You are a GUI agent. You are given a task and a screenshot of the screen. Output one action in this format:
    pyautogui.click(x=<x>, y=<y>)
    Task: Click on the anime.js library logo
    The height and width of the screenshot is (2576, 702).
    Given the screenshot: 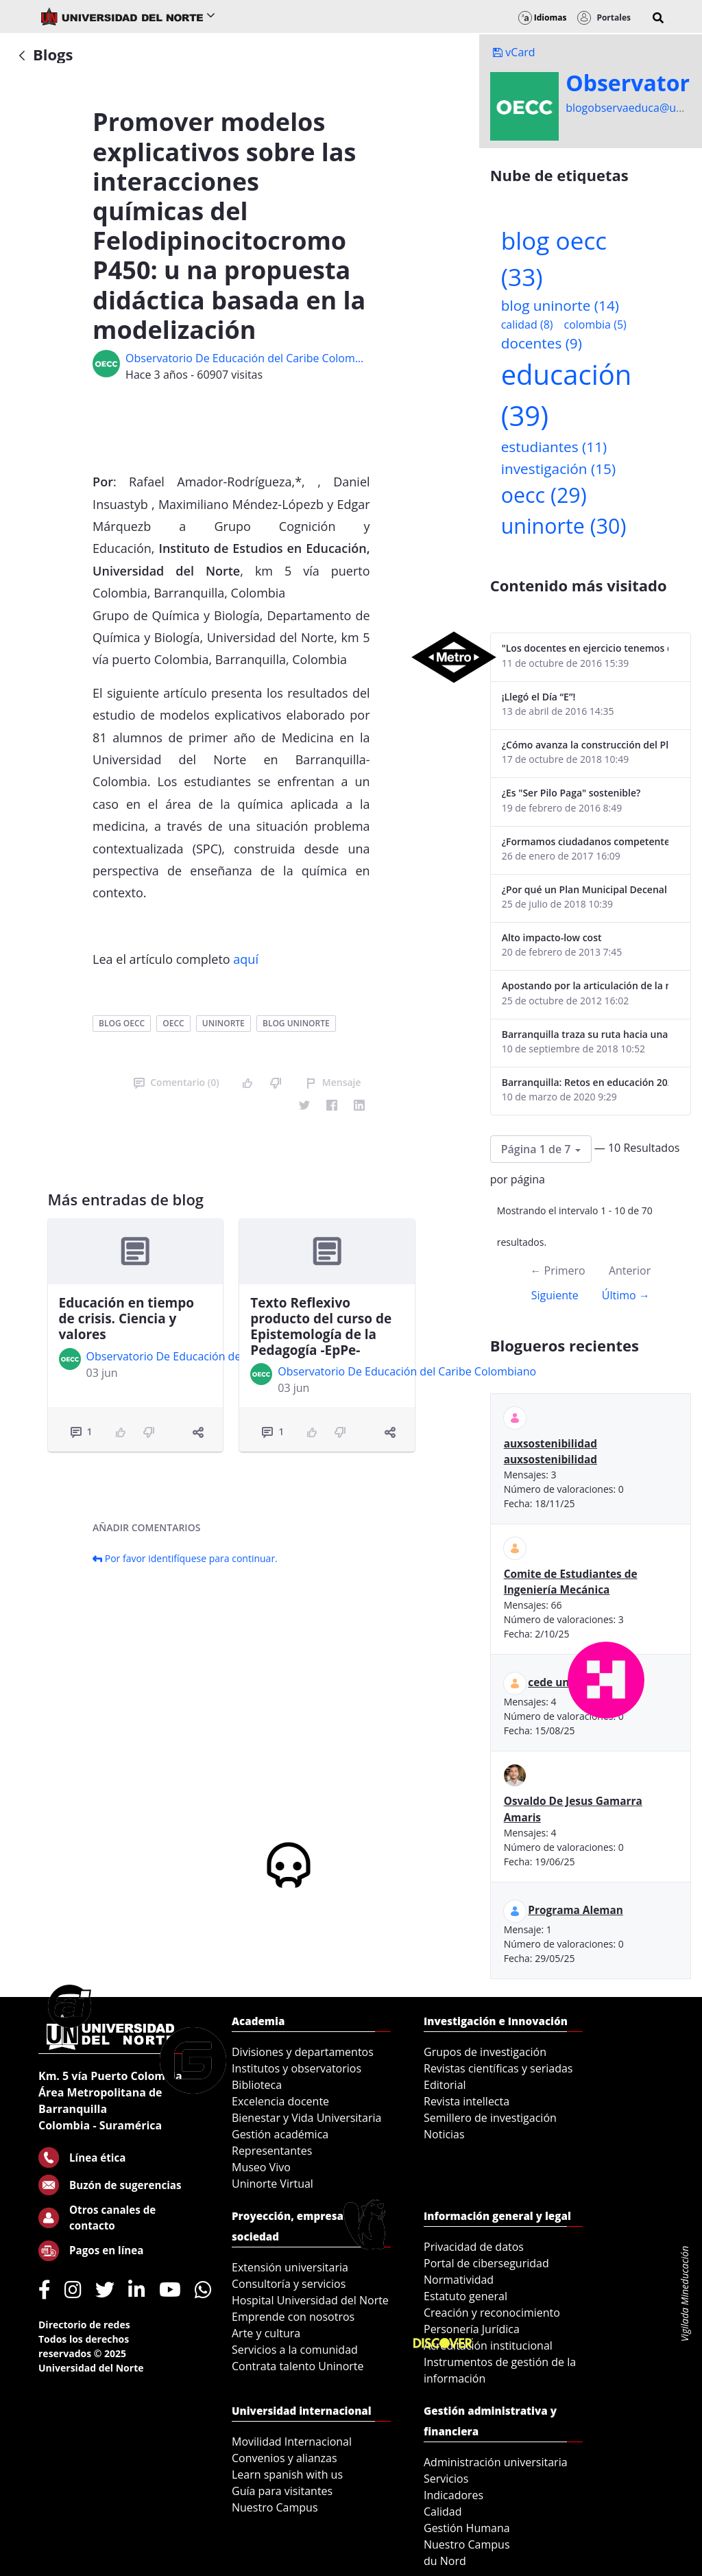 What is the action you would take?
    pyautogui.click(x=69, y=2006)
    